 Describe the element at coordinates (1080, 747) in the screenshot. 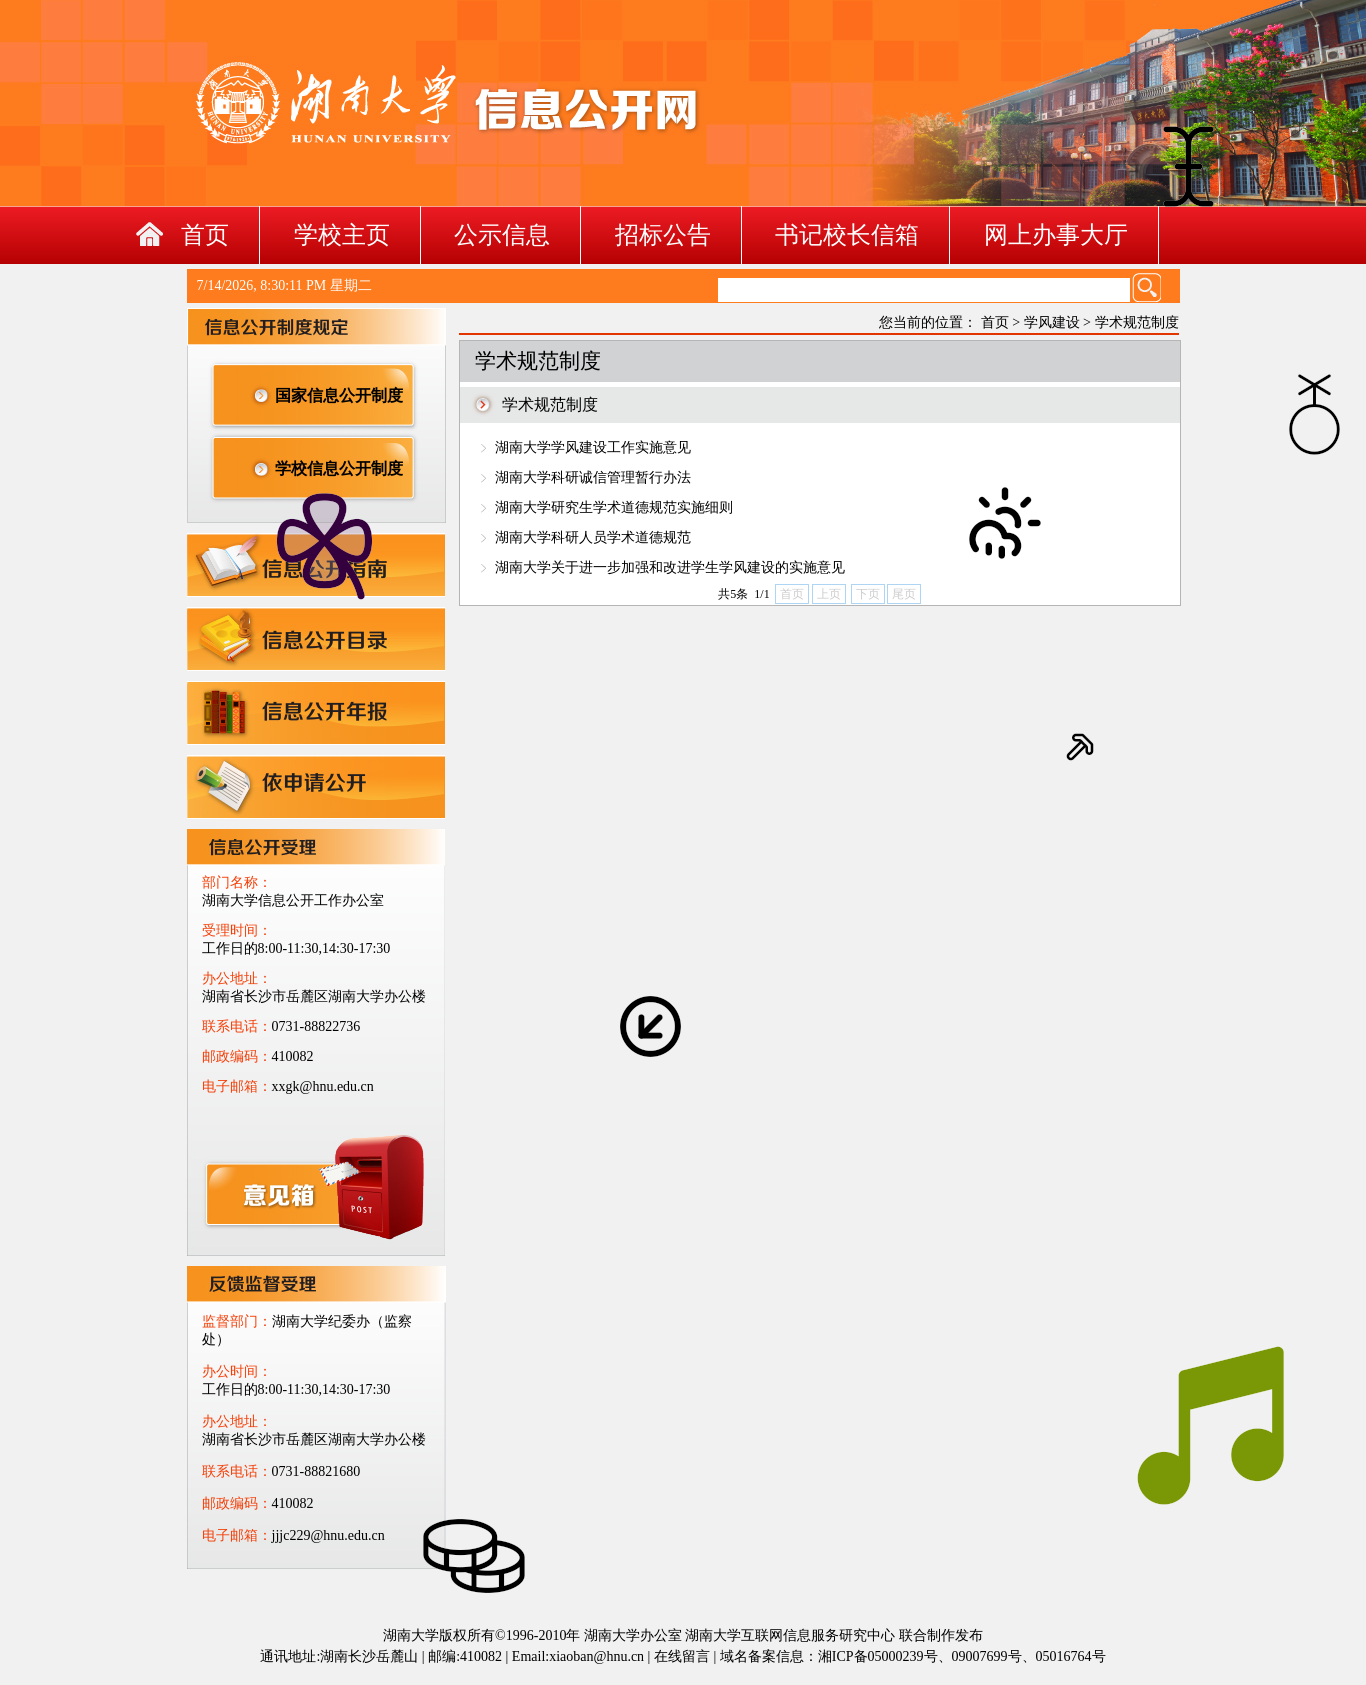

I see `select or pick an item from a list` at that location.